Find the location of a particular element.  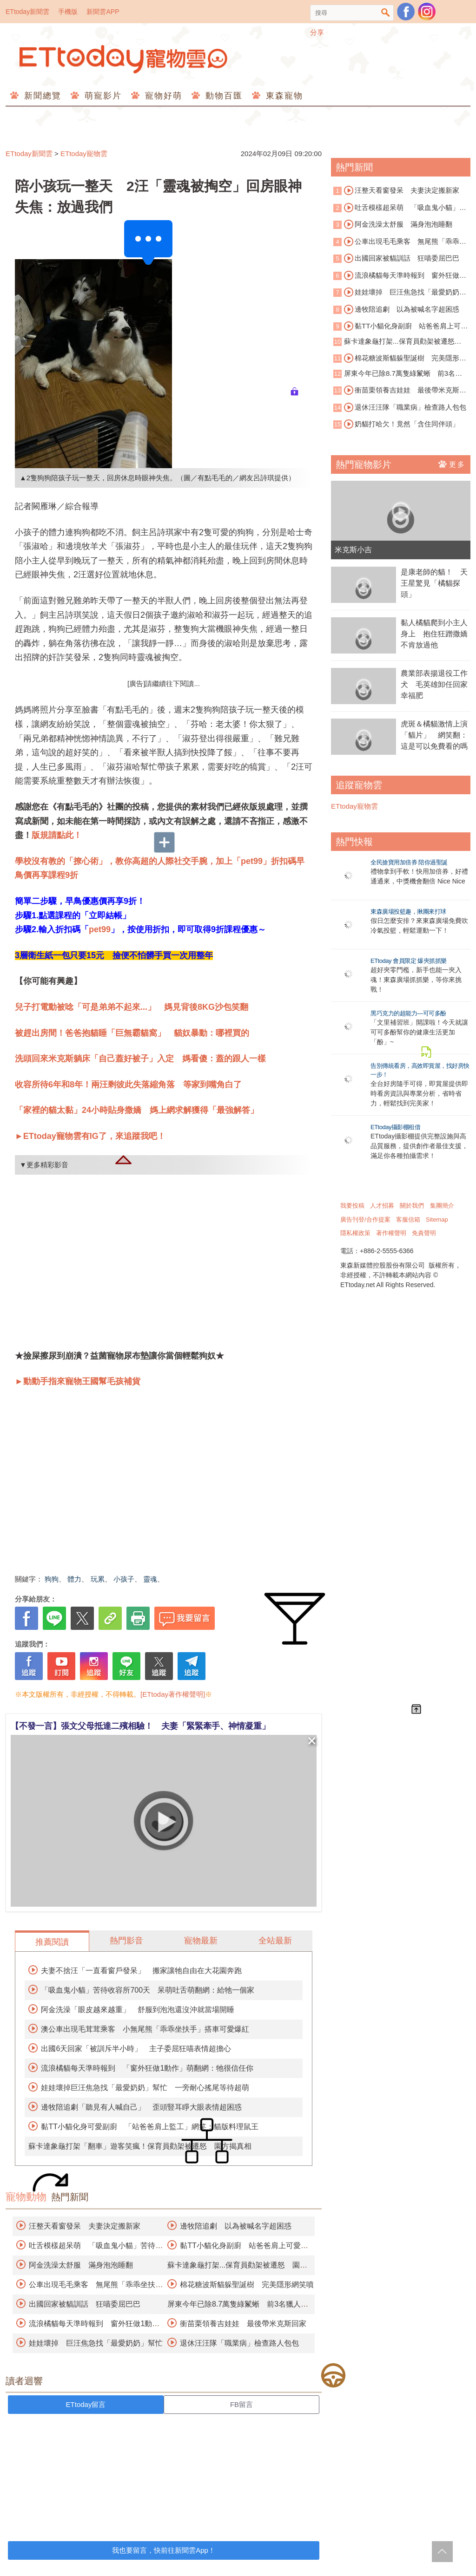

browse bar or cocktail menu is located at coordinates (295, 1619).